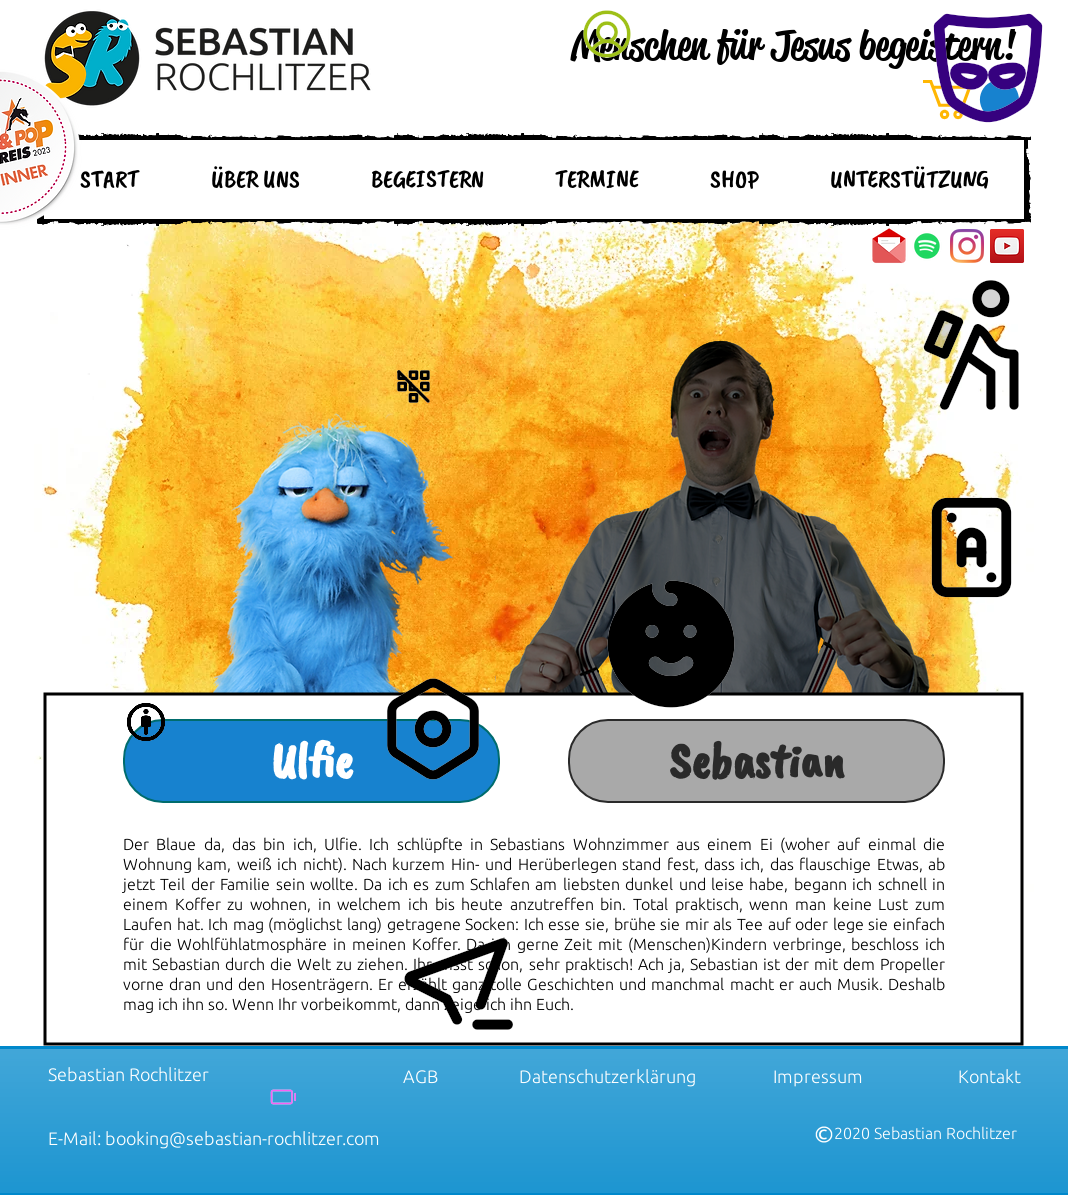  I want to click on dialpad is currently disabled, so click(413, 386).